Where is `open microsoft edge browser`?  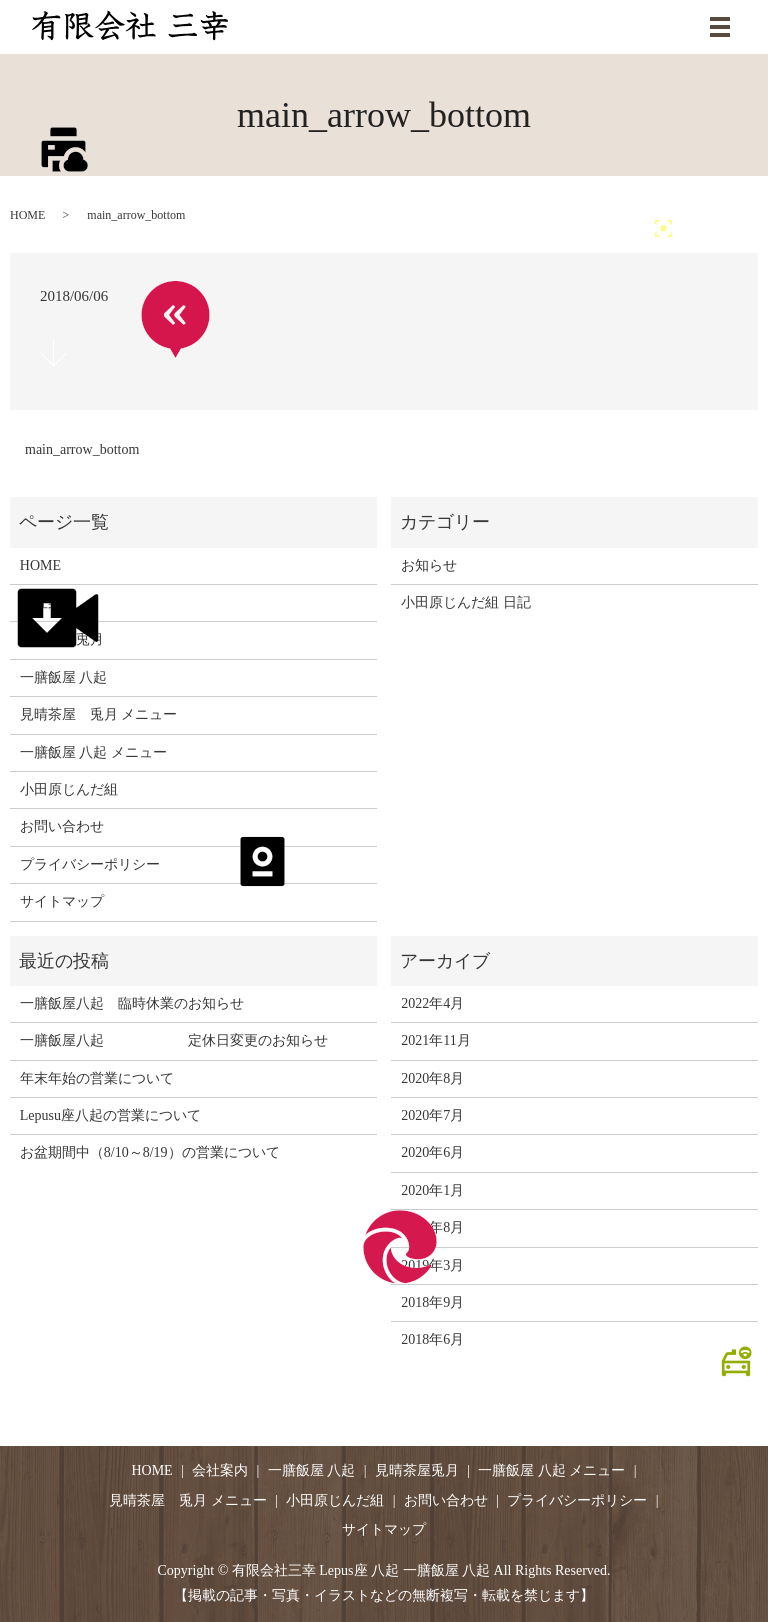
open microsoft edge browser is located at coordinates (400, 1247).